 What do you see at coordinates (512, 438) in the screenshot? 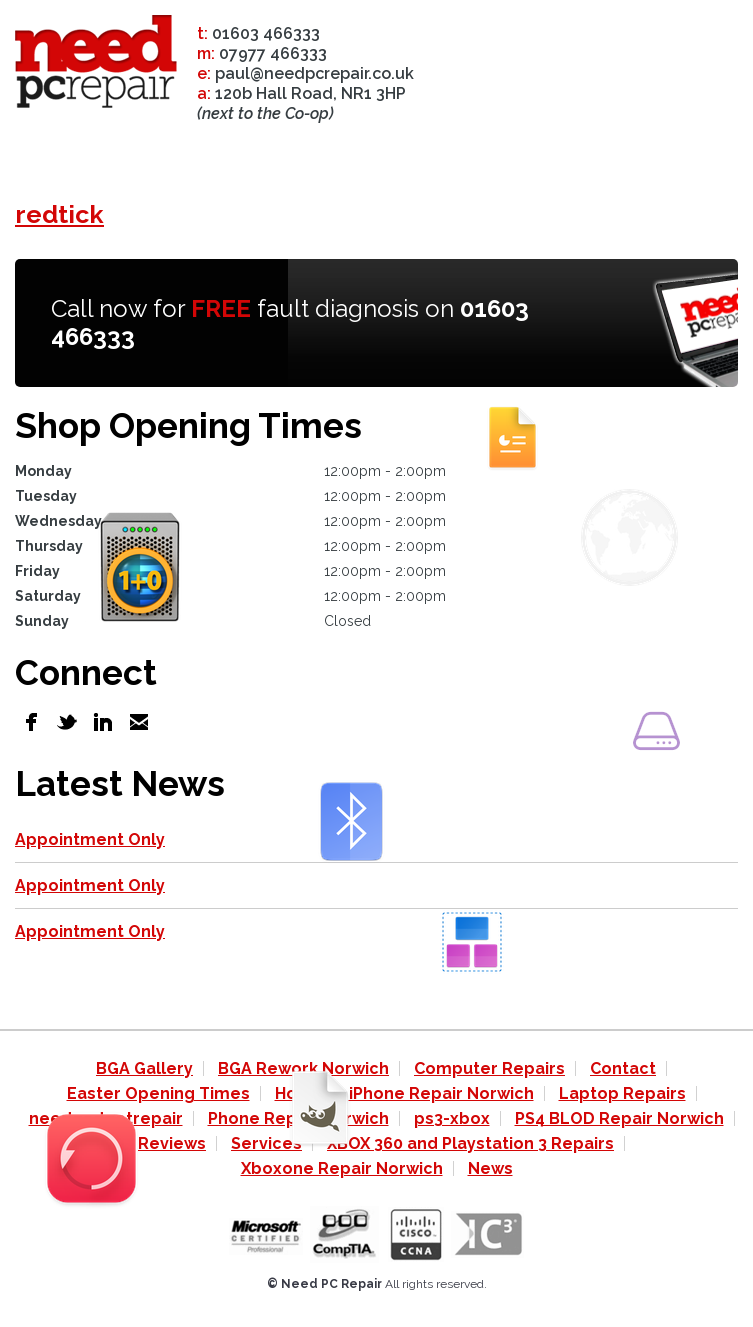
I see `open a presentation file` at bounding box center [512, 438].